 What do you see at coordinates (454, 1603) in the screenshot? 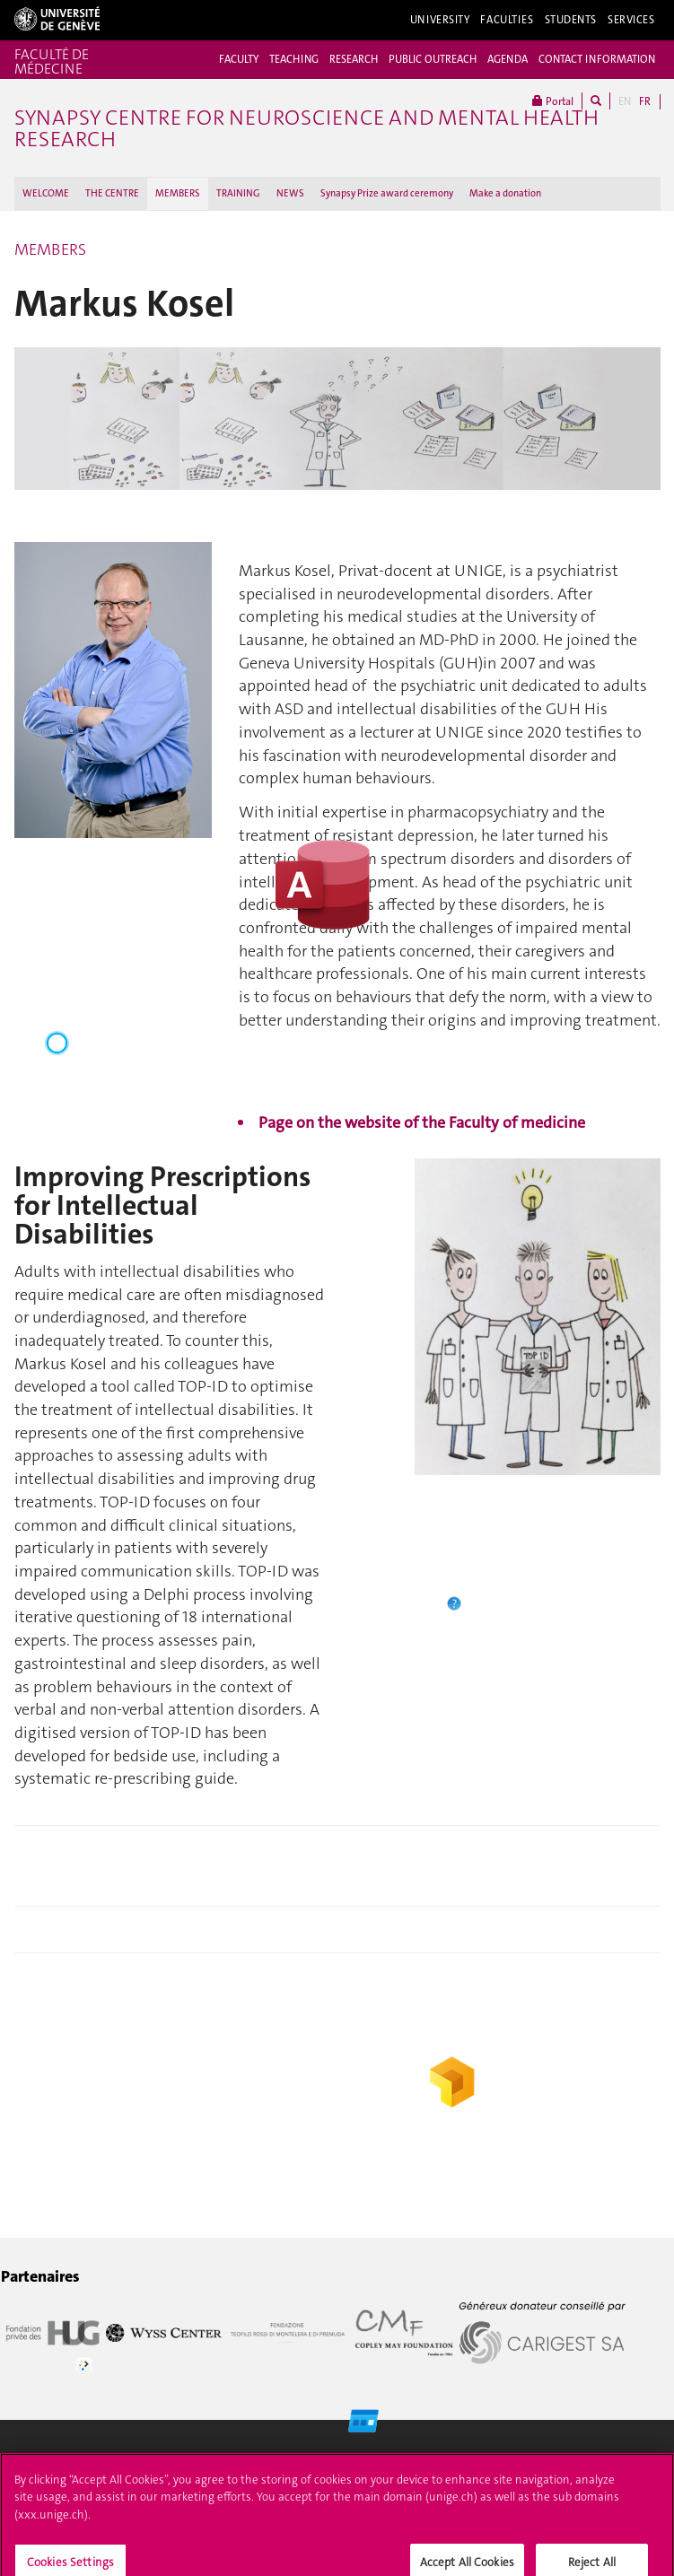
I see `open help documentation` at bounding box center [454, 1603].